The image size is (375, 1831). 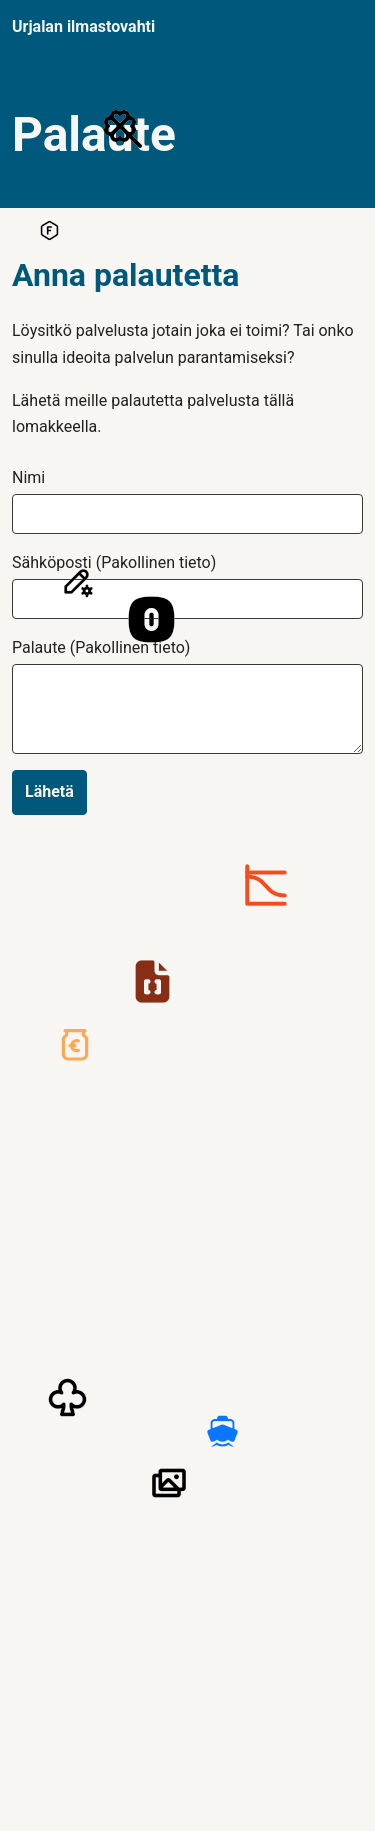 What do you see at coordinates (77, 581) in the screenshot?
I see `edit settings or preferences` at bounding box center [77, 581].